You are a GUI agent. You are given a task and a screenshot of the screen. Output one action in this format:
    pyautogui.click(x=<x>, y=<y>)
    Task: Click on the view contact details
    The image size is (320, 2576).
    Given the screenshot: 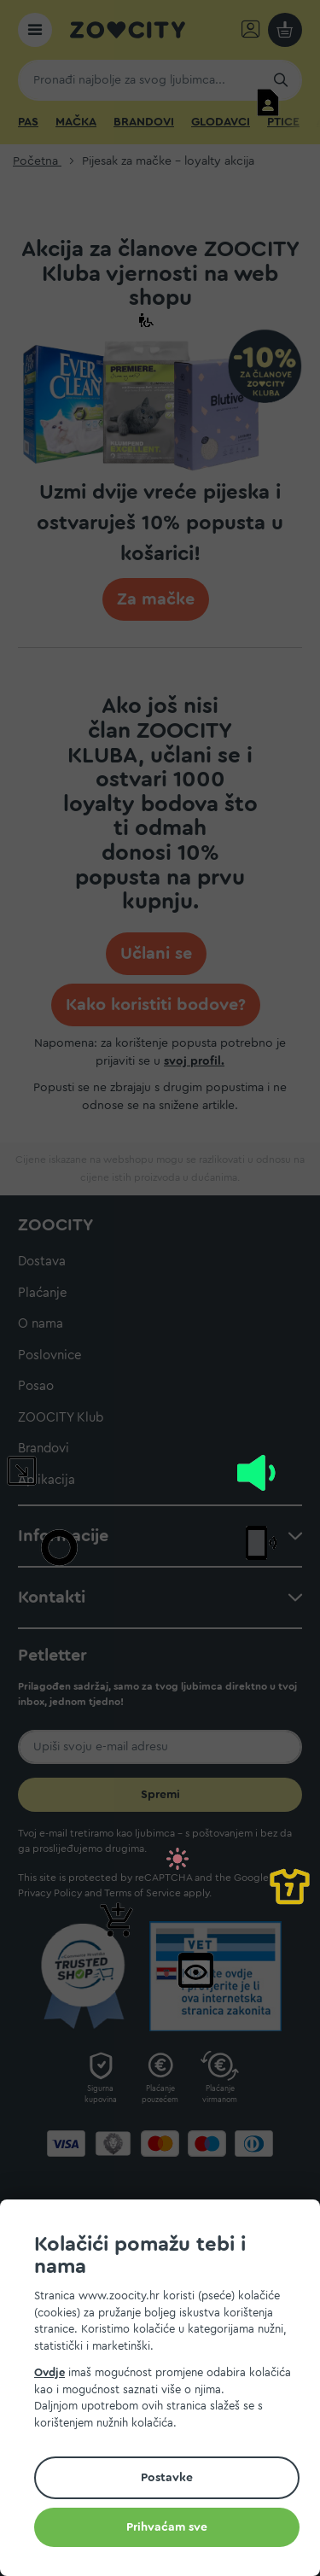 What is the action you would take?
    pyautogui.click(x=268, y=102)
    